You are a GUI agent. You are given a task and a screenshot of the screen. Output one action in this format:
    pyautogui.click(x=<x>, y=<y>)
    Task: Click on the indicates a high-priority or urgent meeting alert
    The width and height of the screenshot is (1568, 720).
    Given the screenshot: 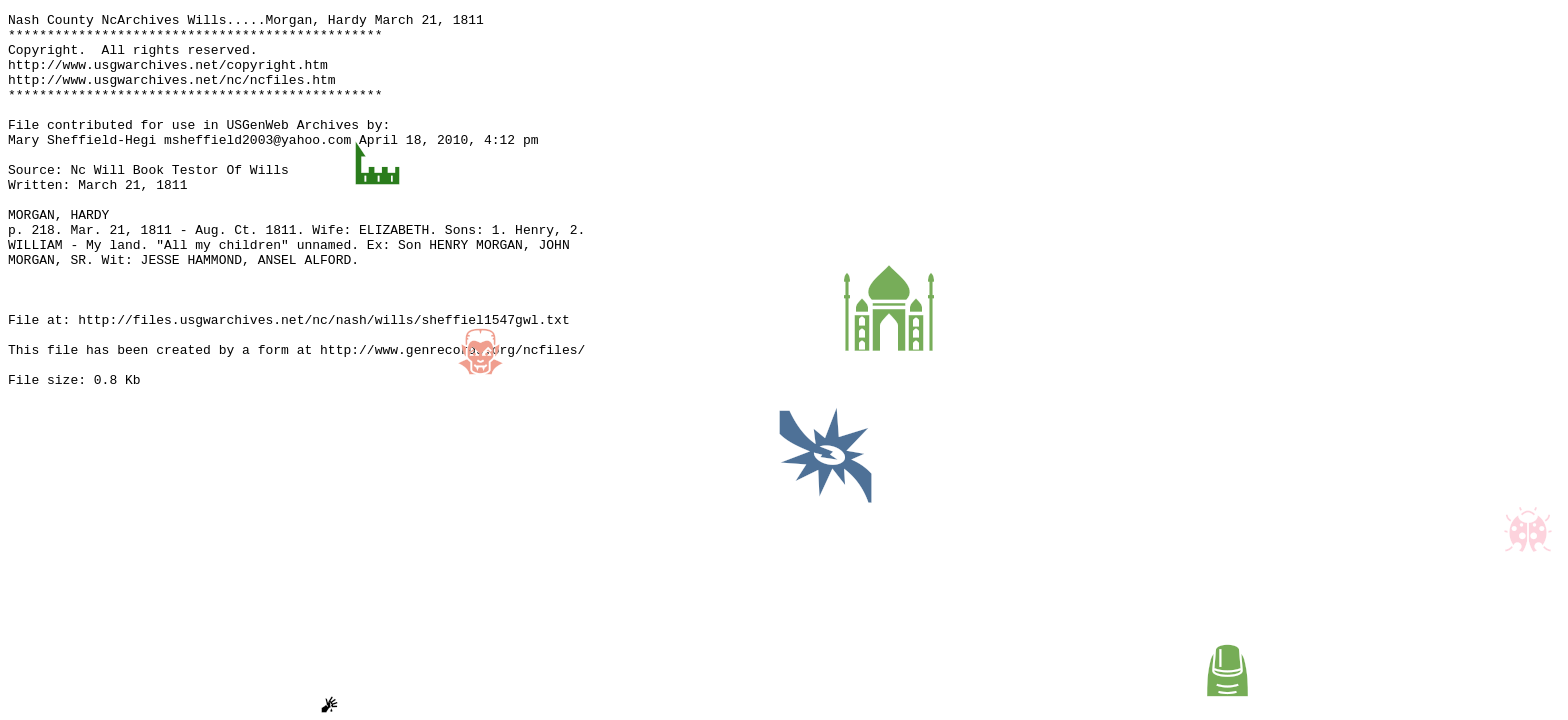 What is the action you would take?
    pyautogui.click(x=825, y=456)
    